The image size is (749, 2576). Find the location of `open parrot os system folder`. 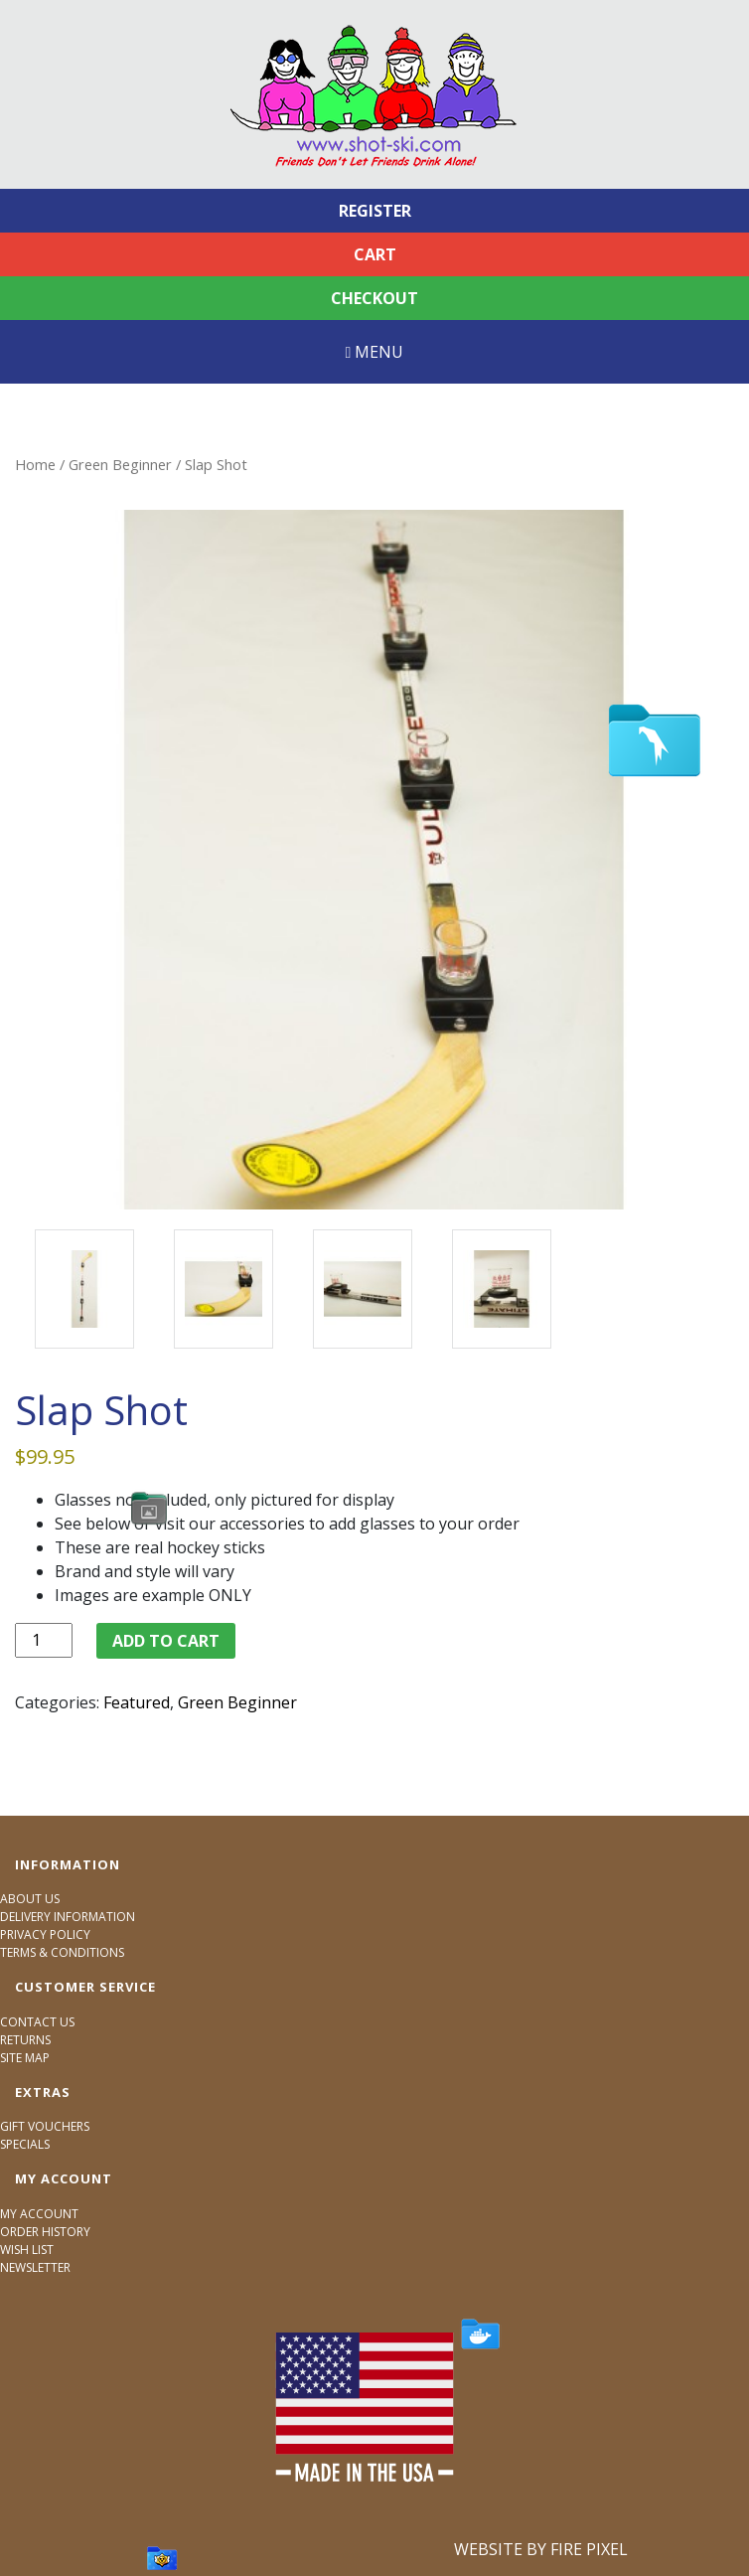

open parrot os system folder is located at coordinates (654, 742).